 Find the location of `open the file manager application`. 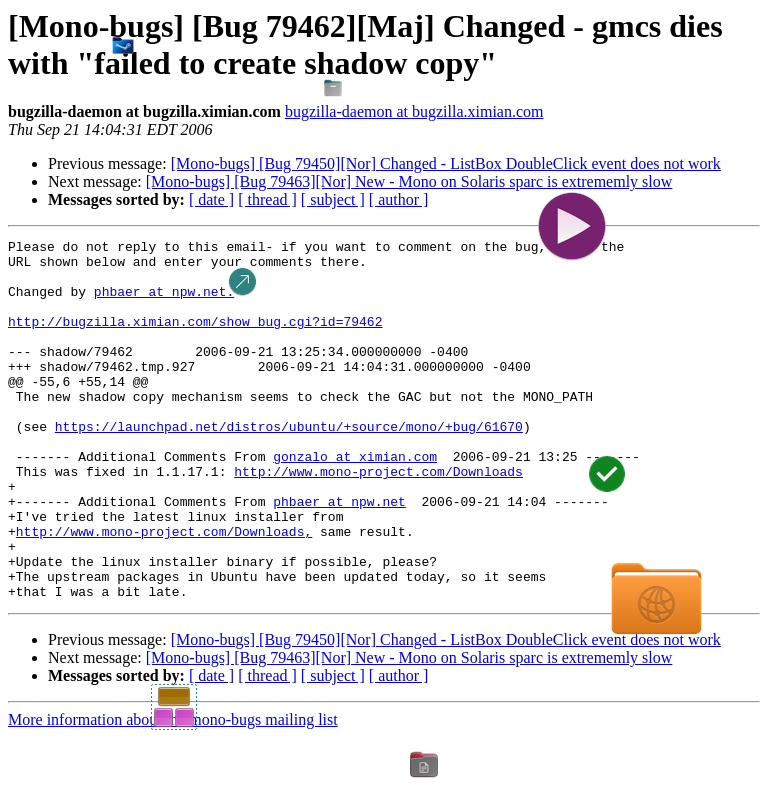

open the file manager application is located at coordinates (333, 88).